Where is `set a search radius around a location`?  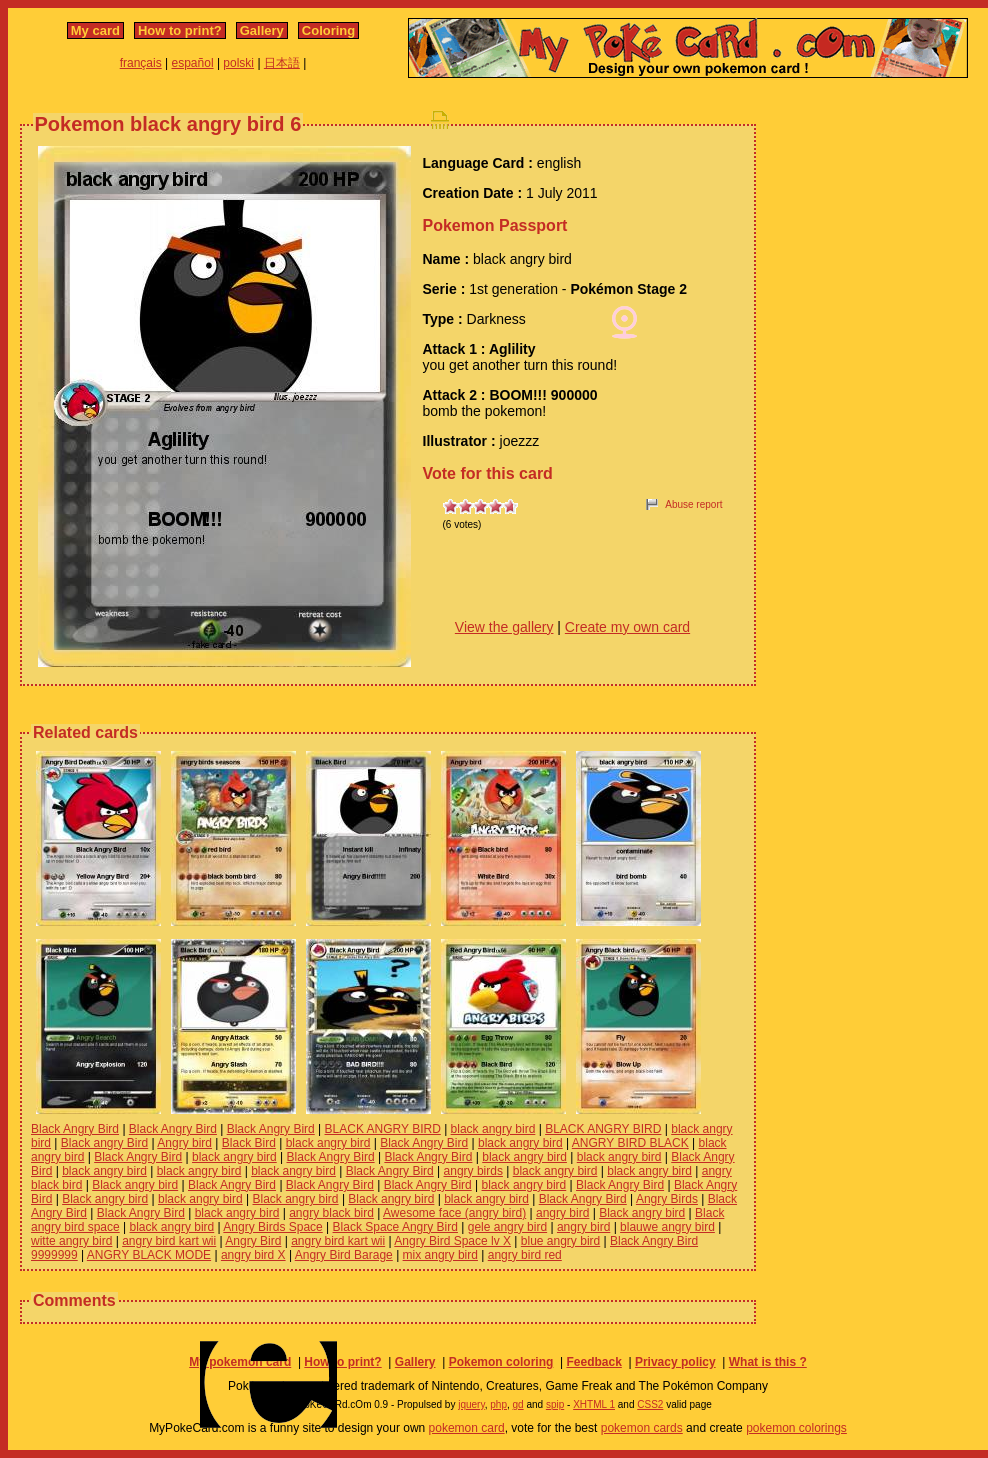 set a search radius around a location is located at coordinates (624, 321).